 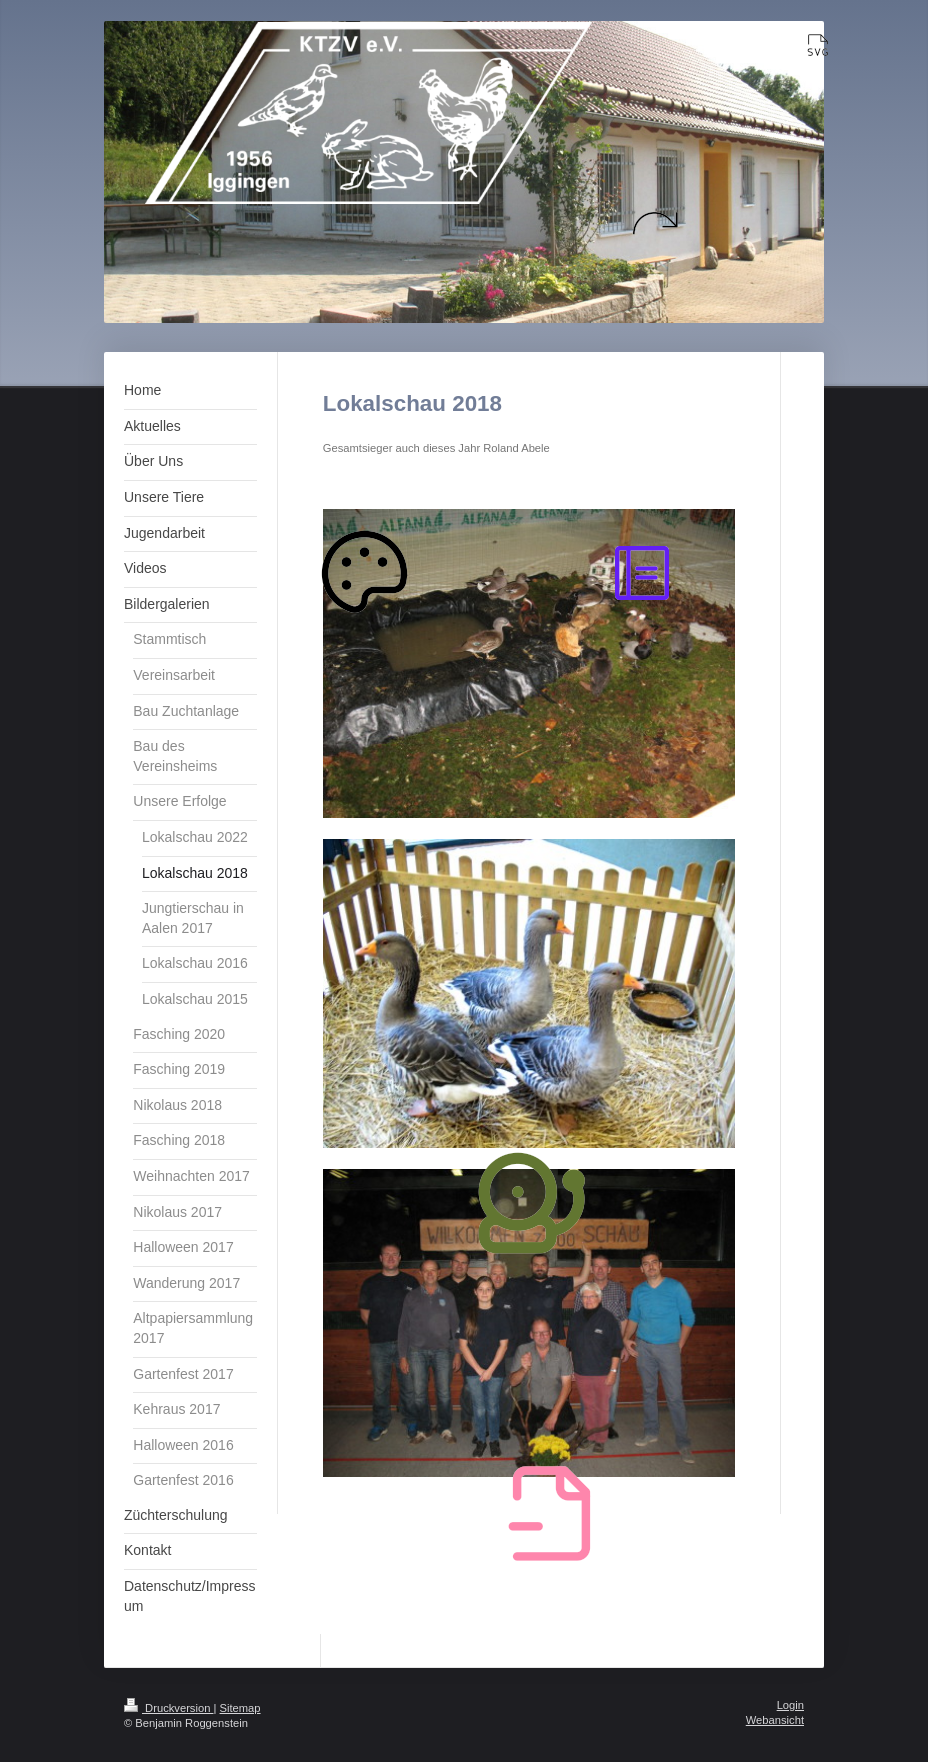 What do you see at coordinates (642, 573) in the screenshot?
I see `open your notebook or notes` at bounding box center [642, 573].